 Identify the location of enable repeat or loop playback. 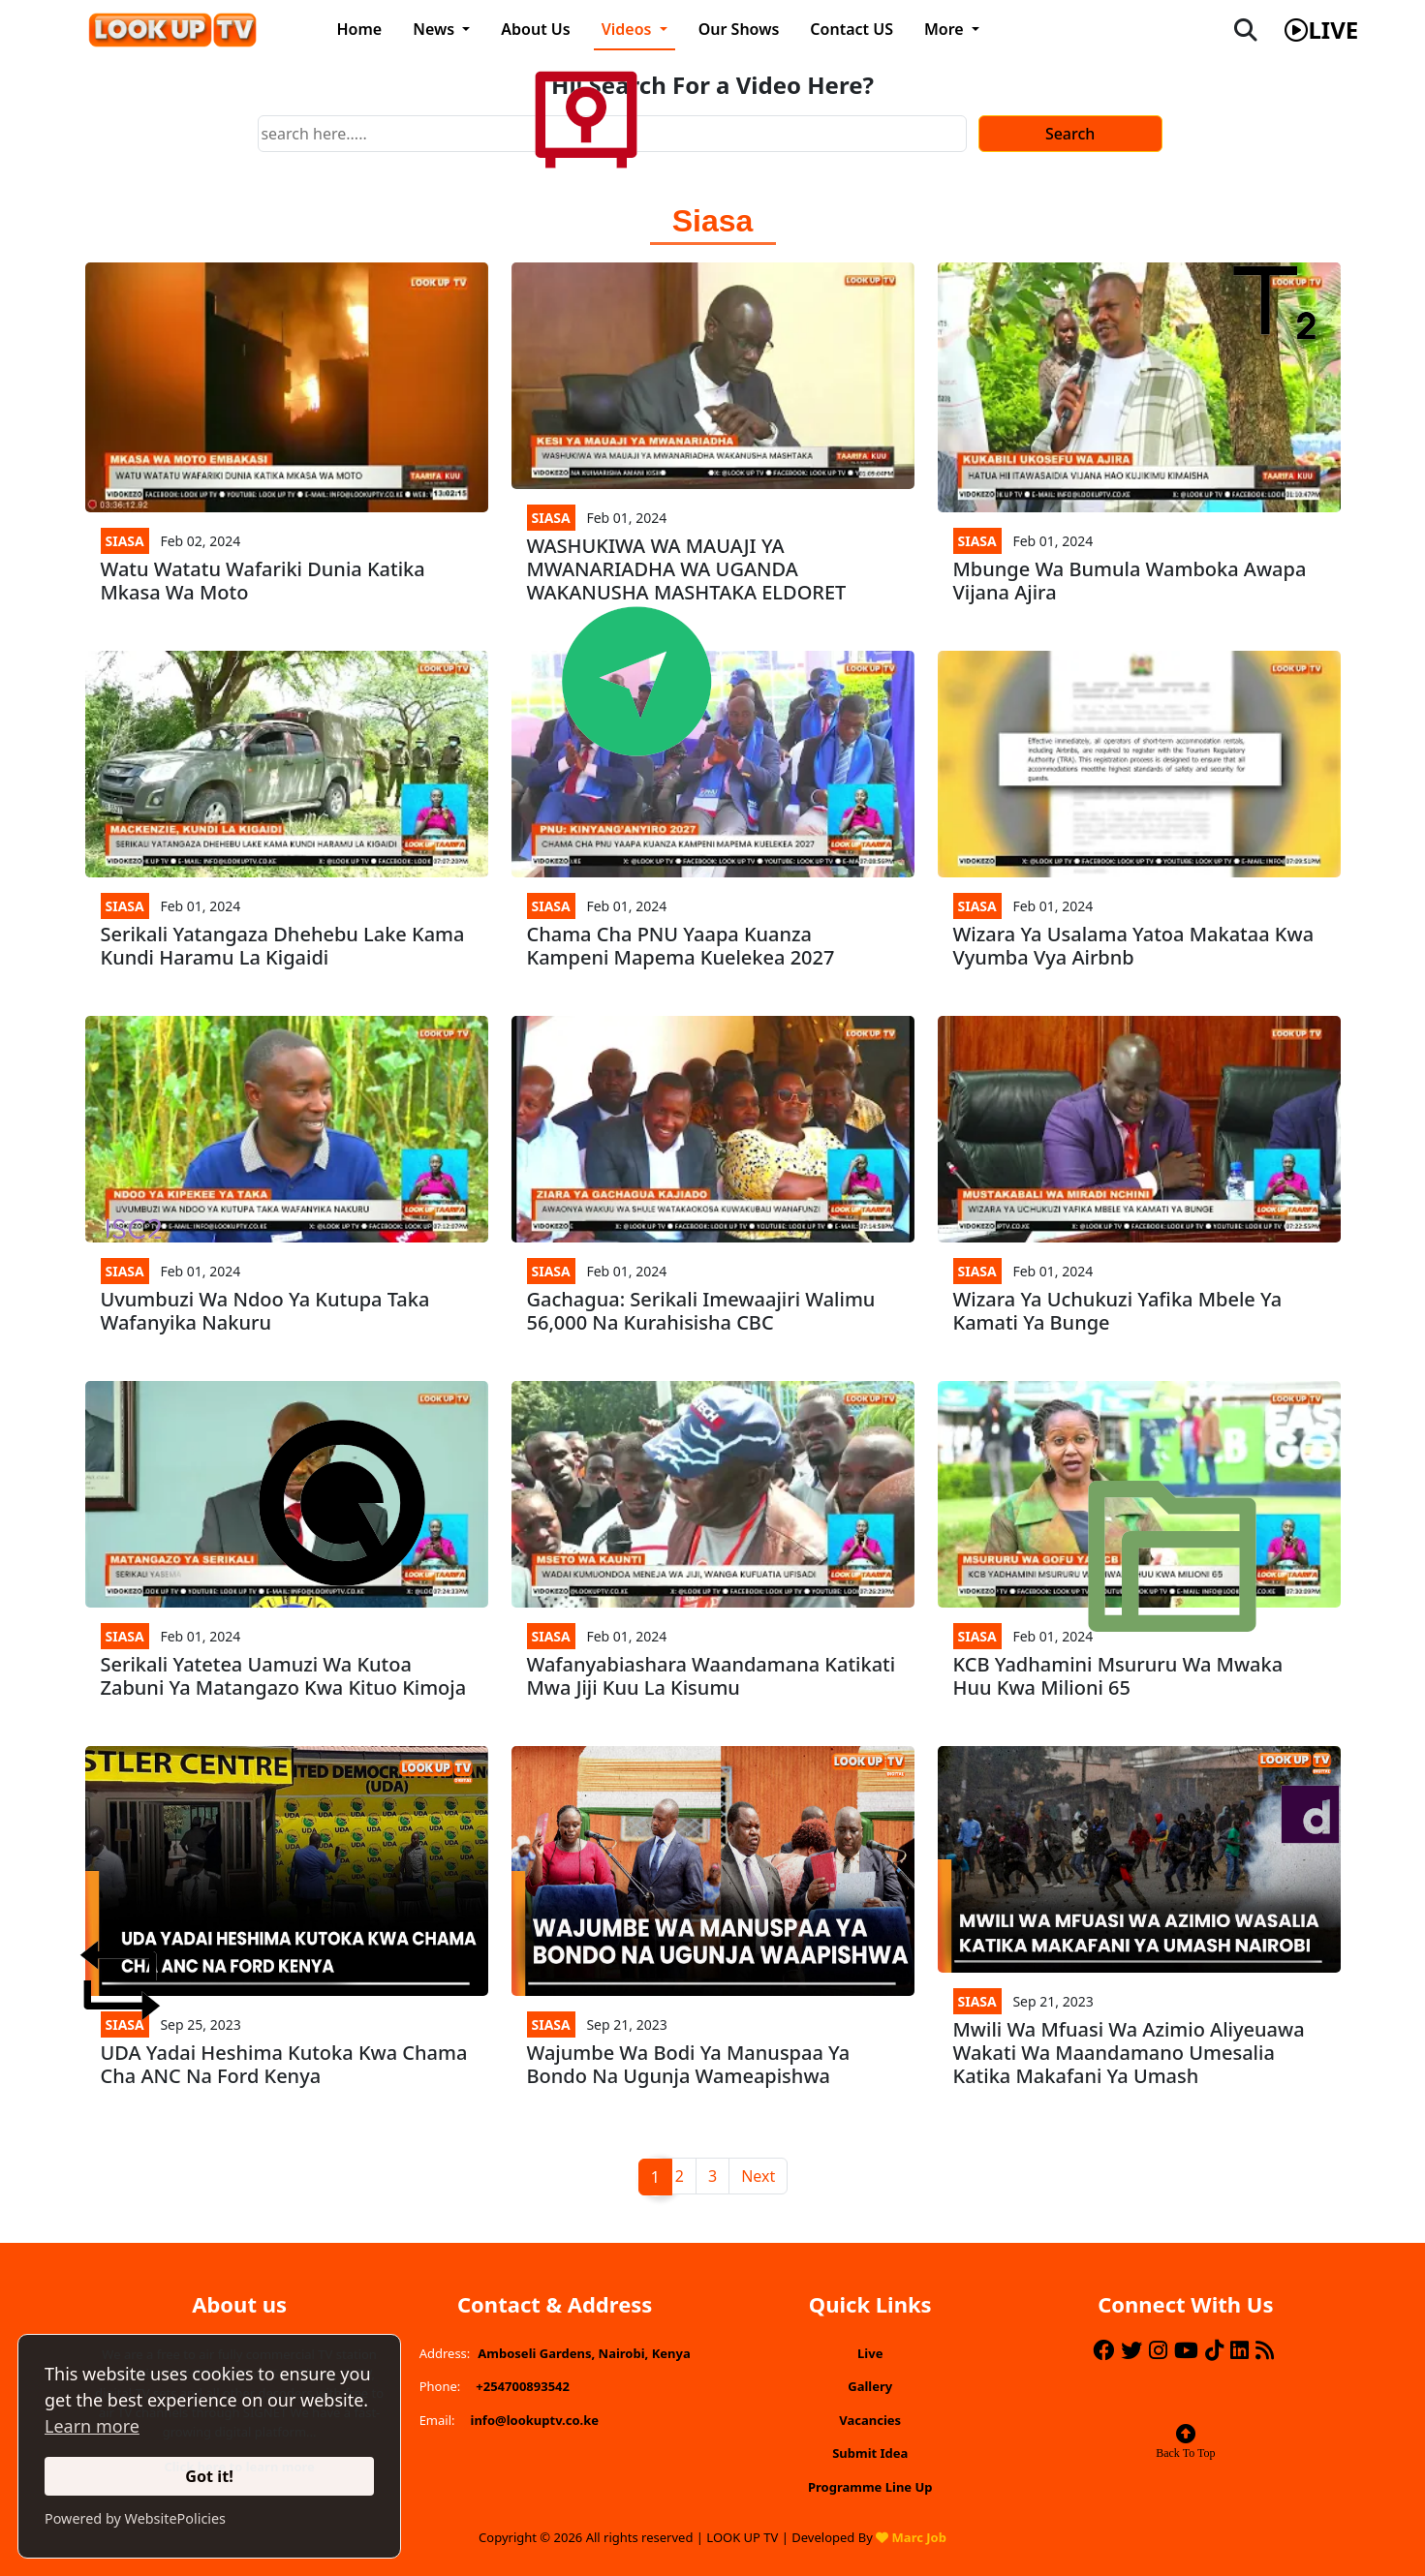
(120, 1980).